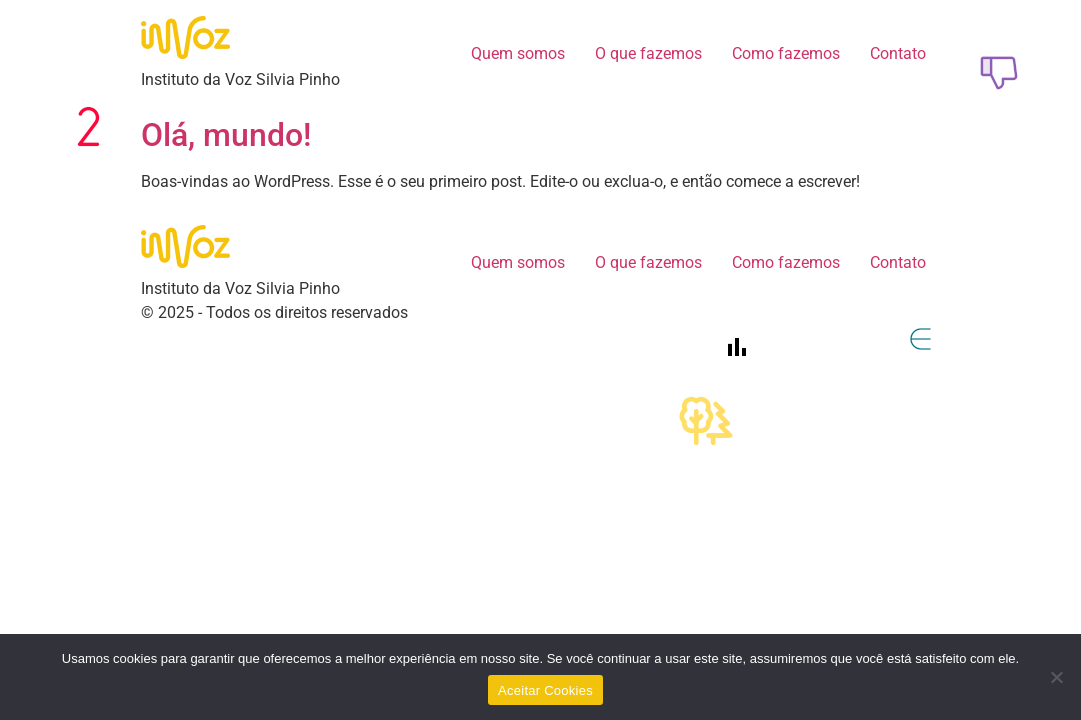 The image size is (1081, 720). I want to click on indicates set membership in mathematical notation, so click(921, 339).